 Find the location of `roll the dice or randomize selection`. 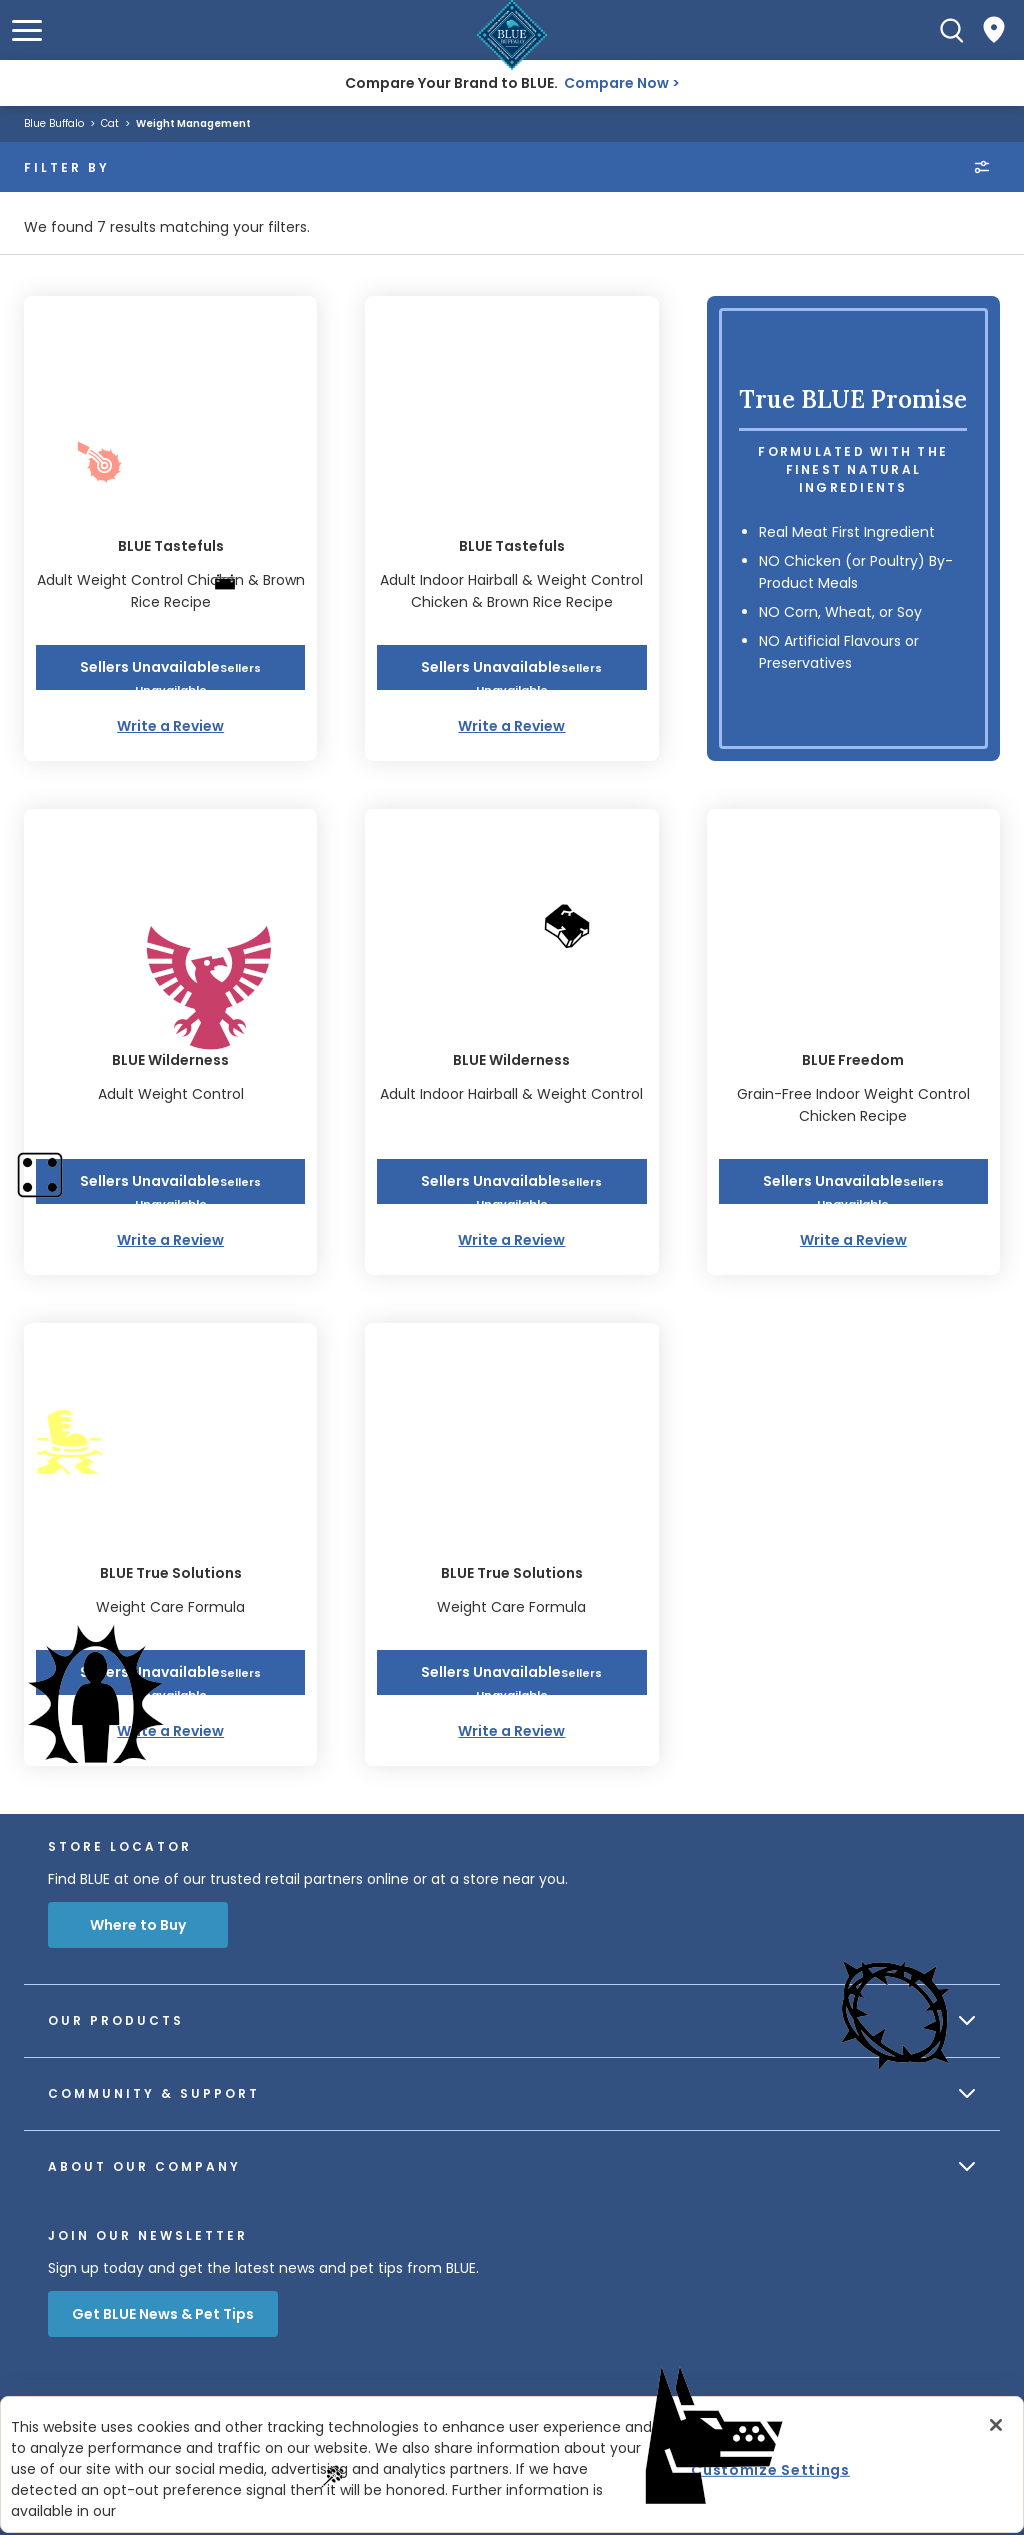

roll the dice or randomize selection is located at coordinates (40, 1175).